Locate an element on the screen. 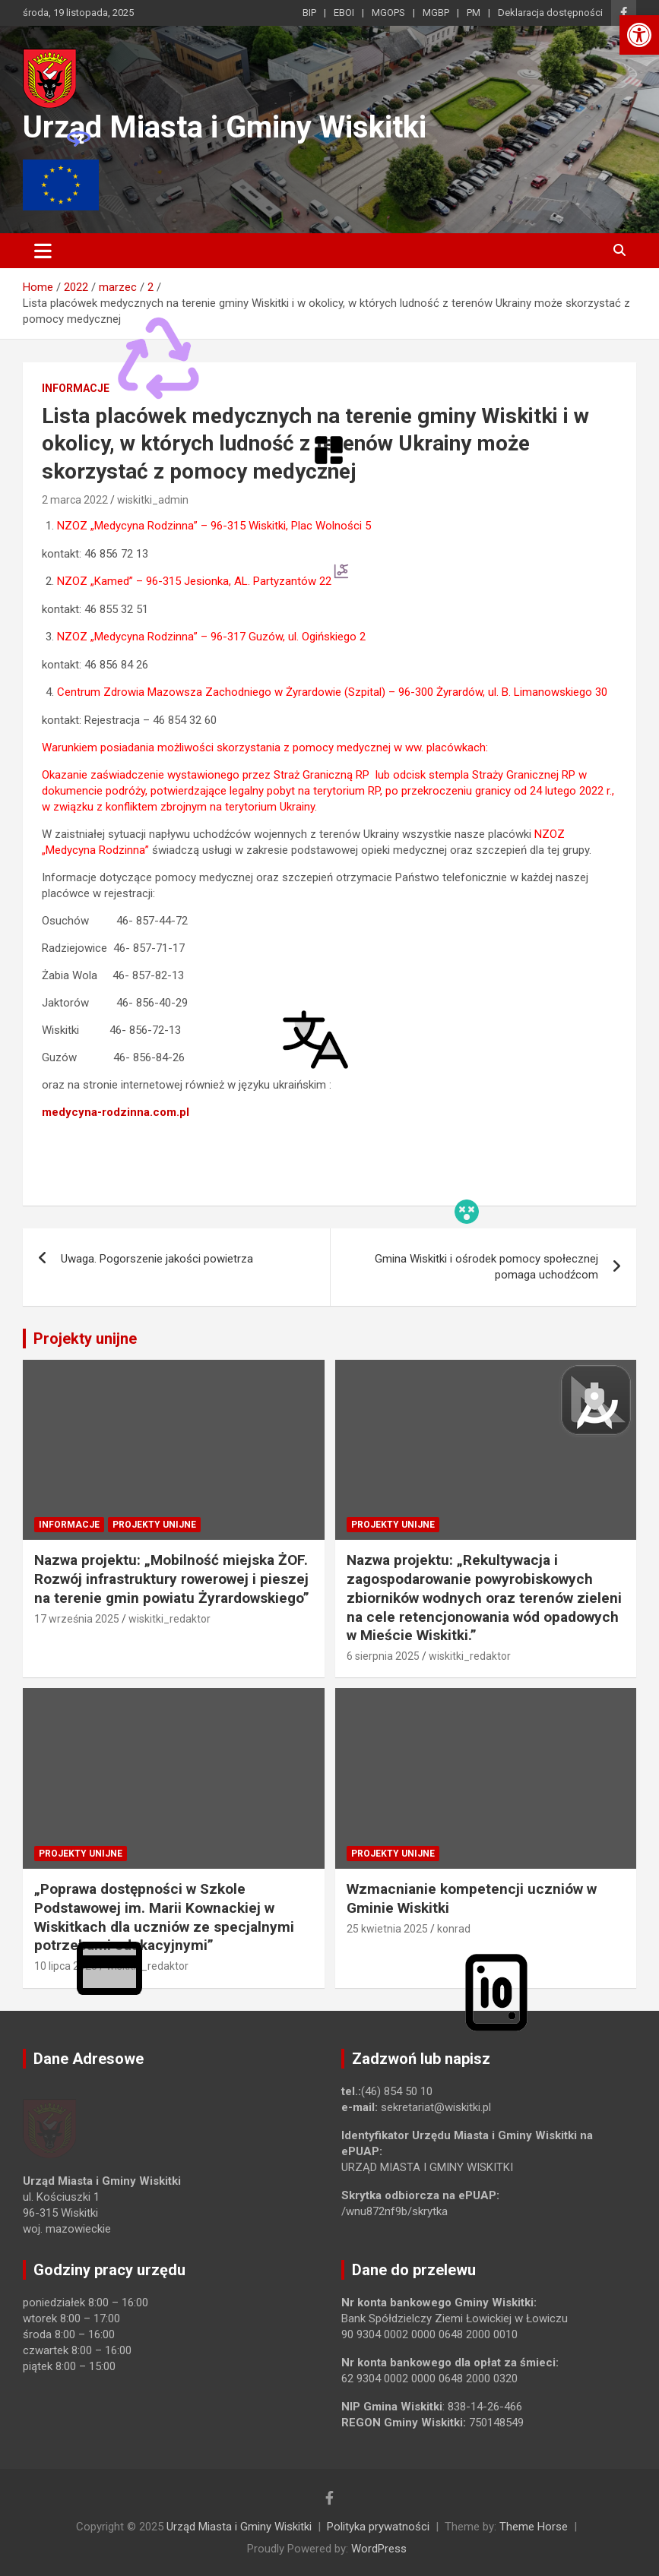 This screenshot has width=659, height=2576. manage payment methods is located at coordinates (109, 1968).